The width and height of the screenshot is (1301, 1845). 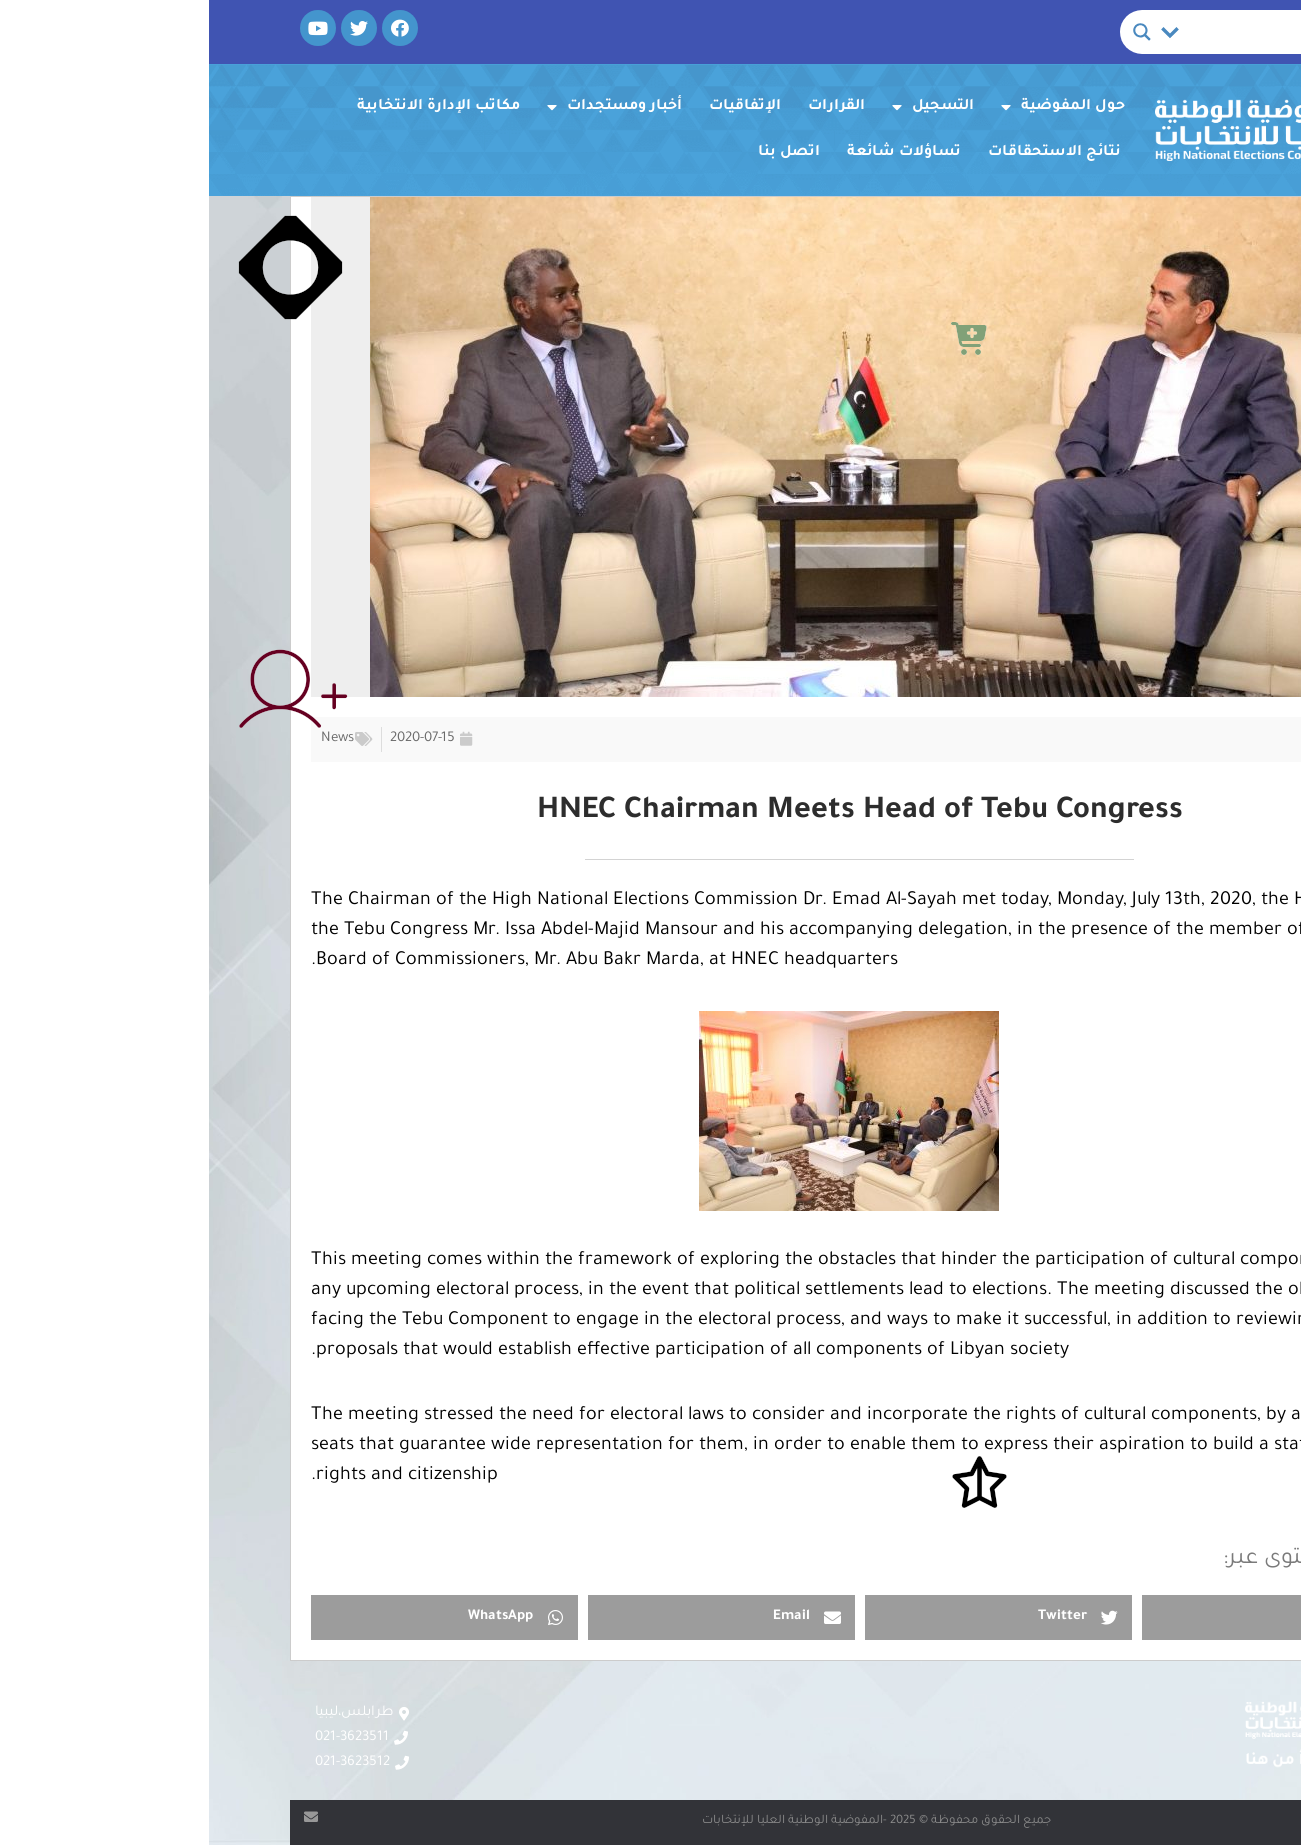 I want to click on add a new contact or friend, so click(x=289, y=692).